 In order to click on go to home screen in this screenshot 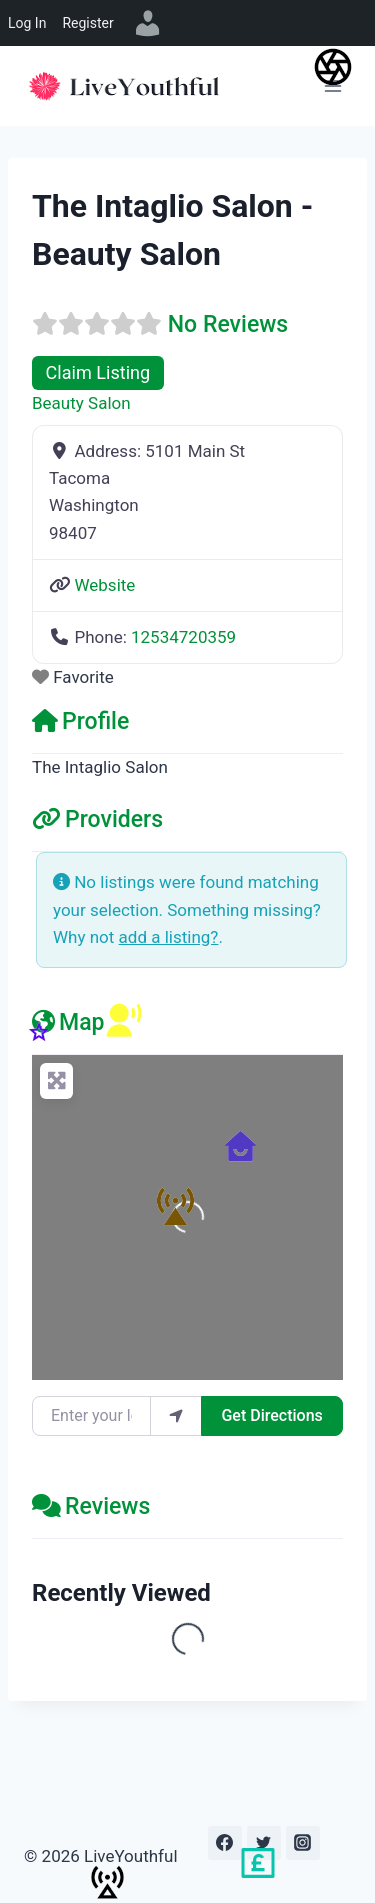, I will do `click(240, 1147)`.